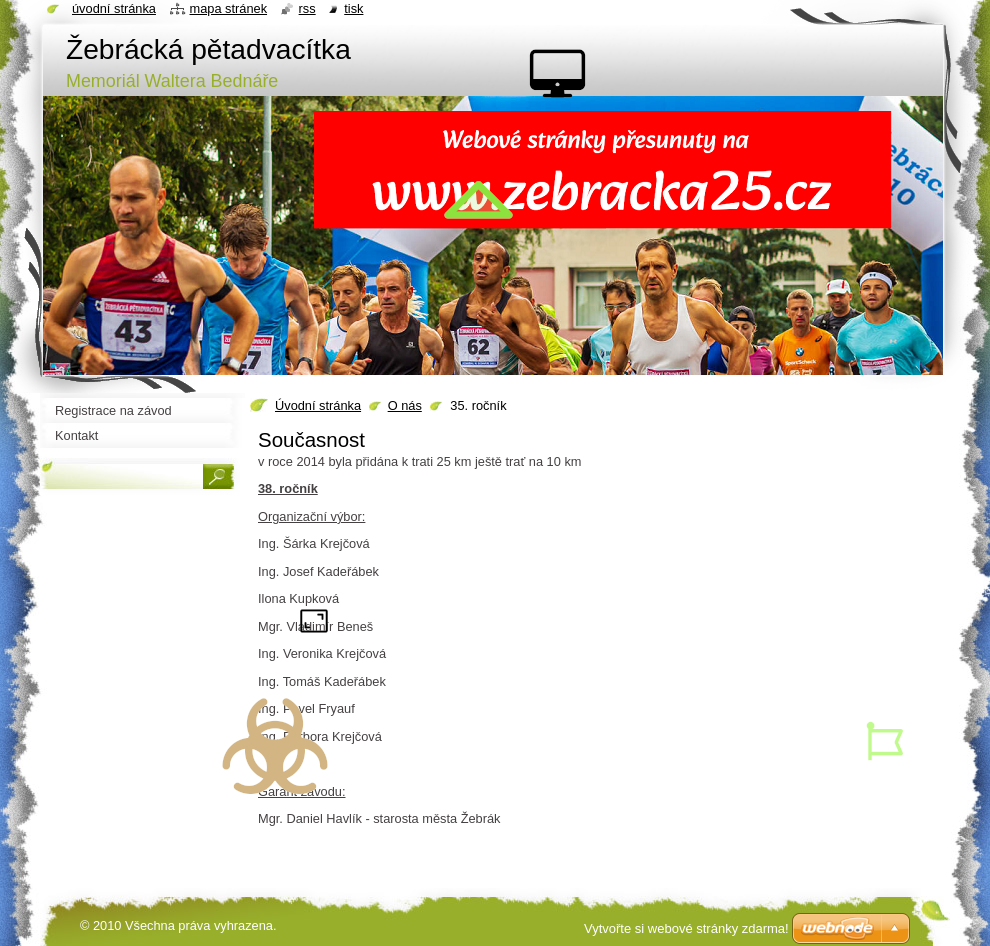 The height and width of the screenshot is (946, 990). Describe the element at coordinates (885, 741) in the screenshot. I see `flag or bookmark an item` at that location.